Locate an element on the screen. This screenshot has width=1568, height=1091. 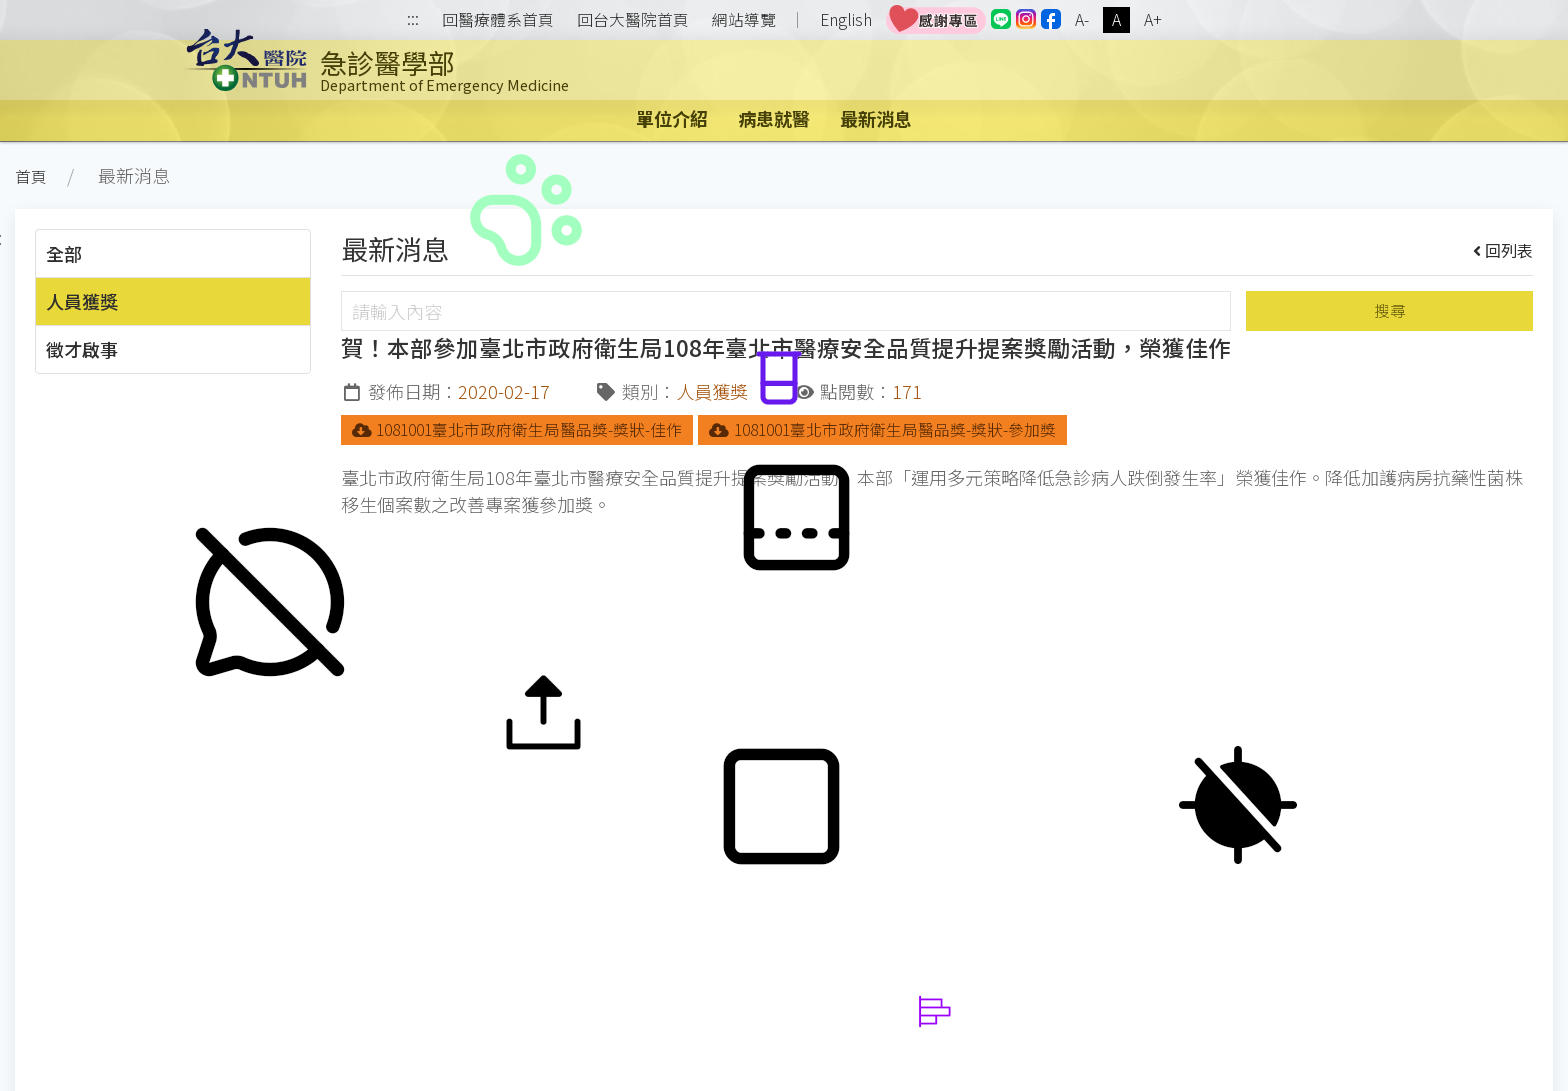
access experimental or beta features is located at coordinates (779, 378).